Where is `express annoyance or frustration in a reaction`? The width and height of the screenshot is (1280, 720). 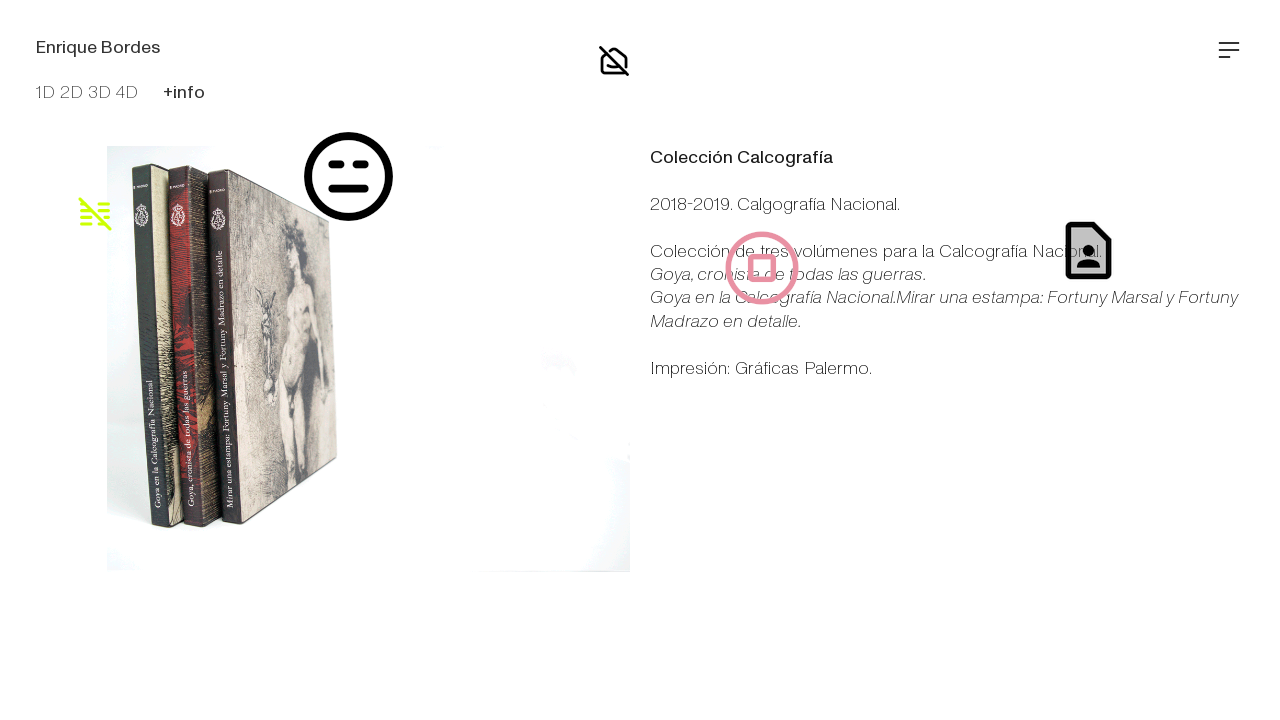 express annoyance or frustration in a reaction is located at coordinates (348, 176).